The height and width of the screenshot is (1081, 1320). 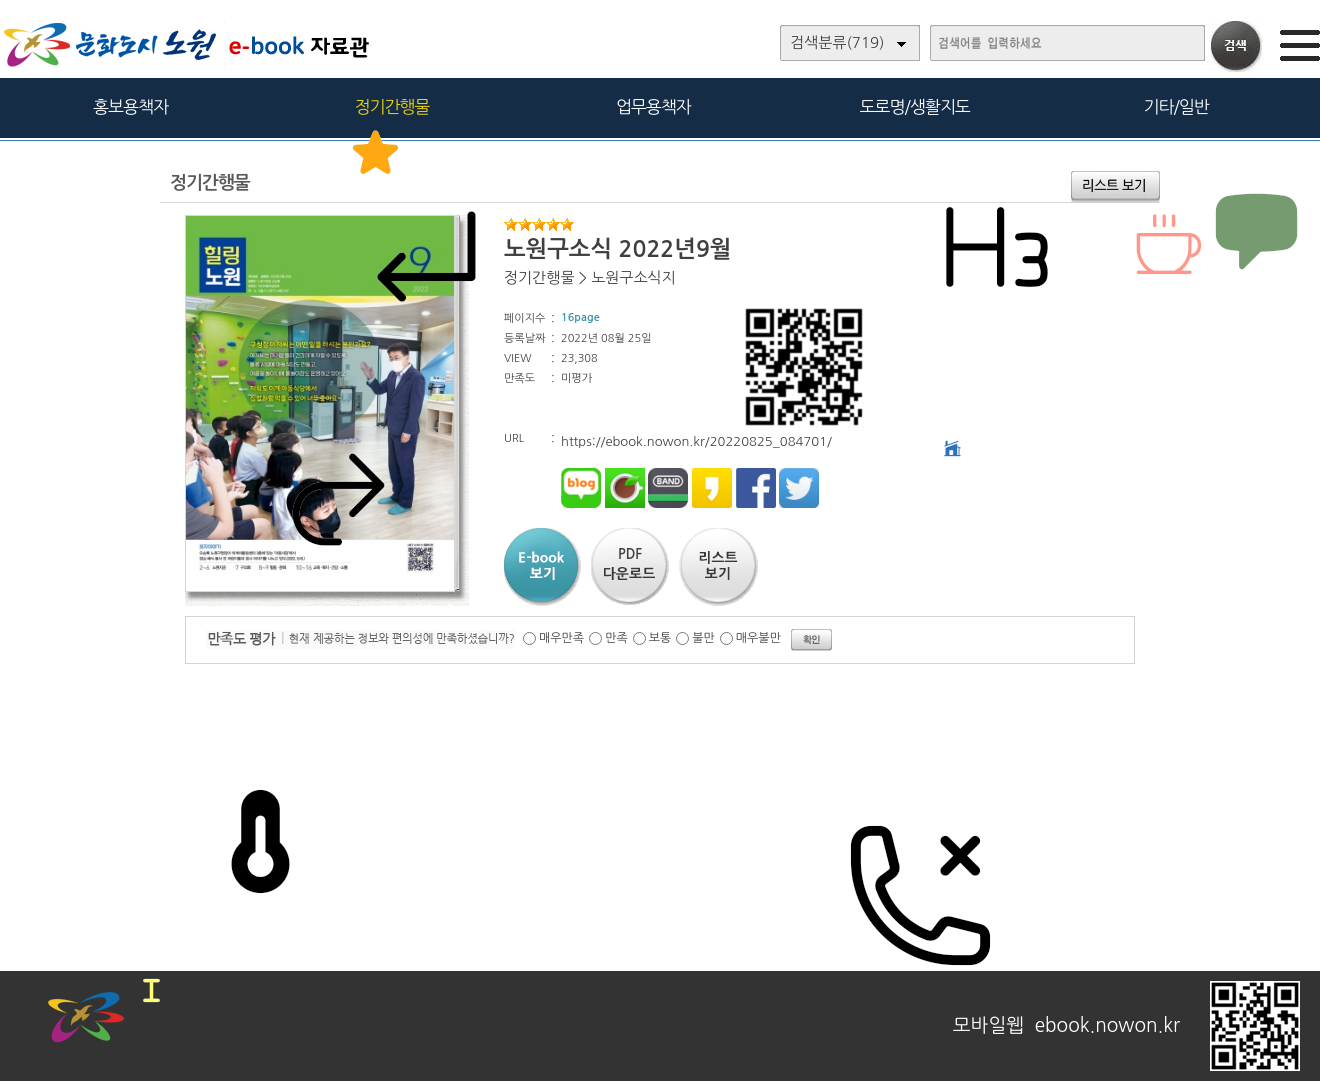 What do you see at coordinates (151, 990) in the screenshot?
I see `text cursor indicating an editable text field` at bounding box center [151, 990].